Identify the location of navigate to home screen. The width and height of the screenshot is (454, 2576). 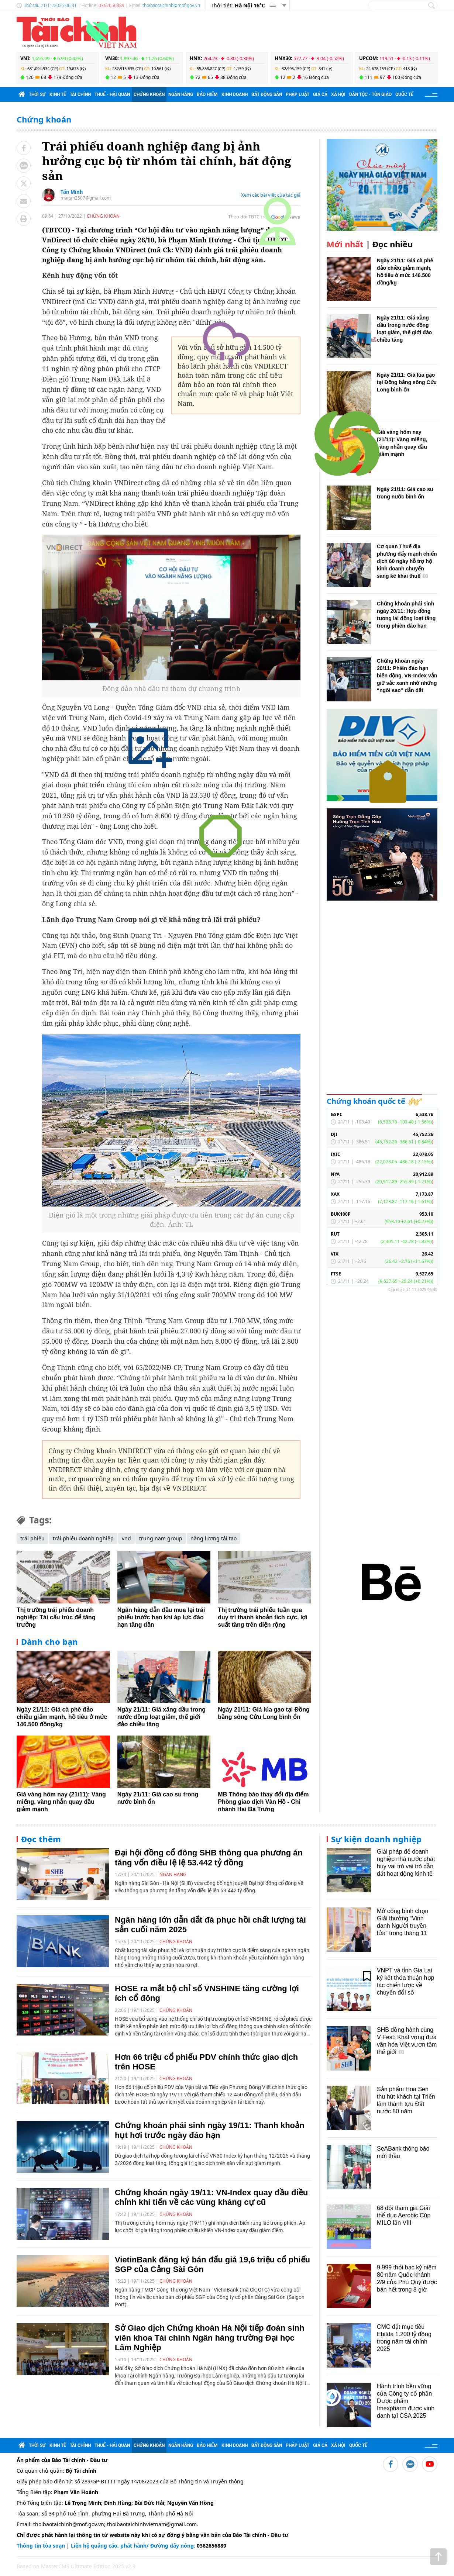
(388, 782).